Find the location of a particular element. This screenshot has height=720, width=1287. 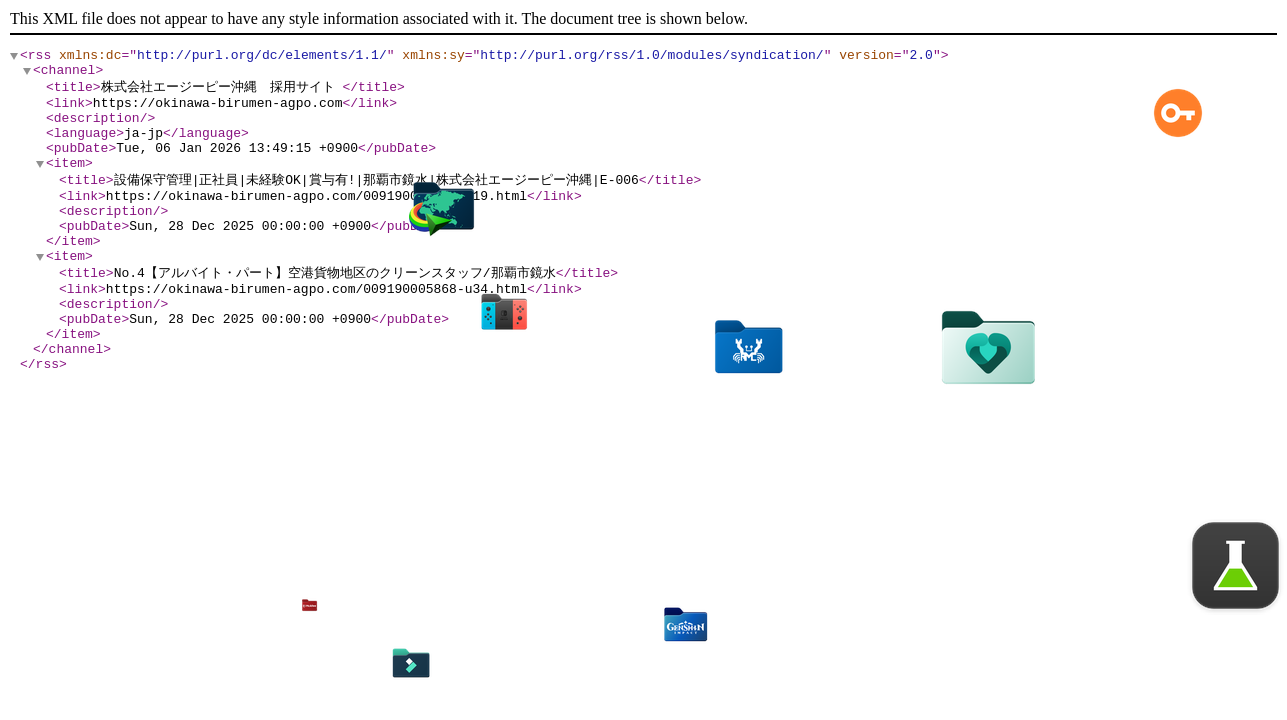

indicates encrypted or password-protected content is located at coordinates (1178, 113).